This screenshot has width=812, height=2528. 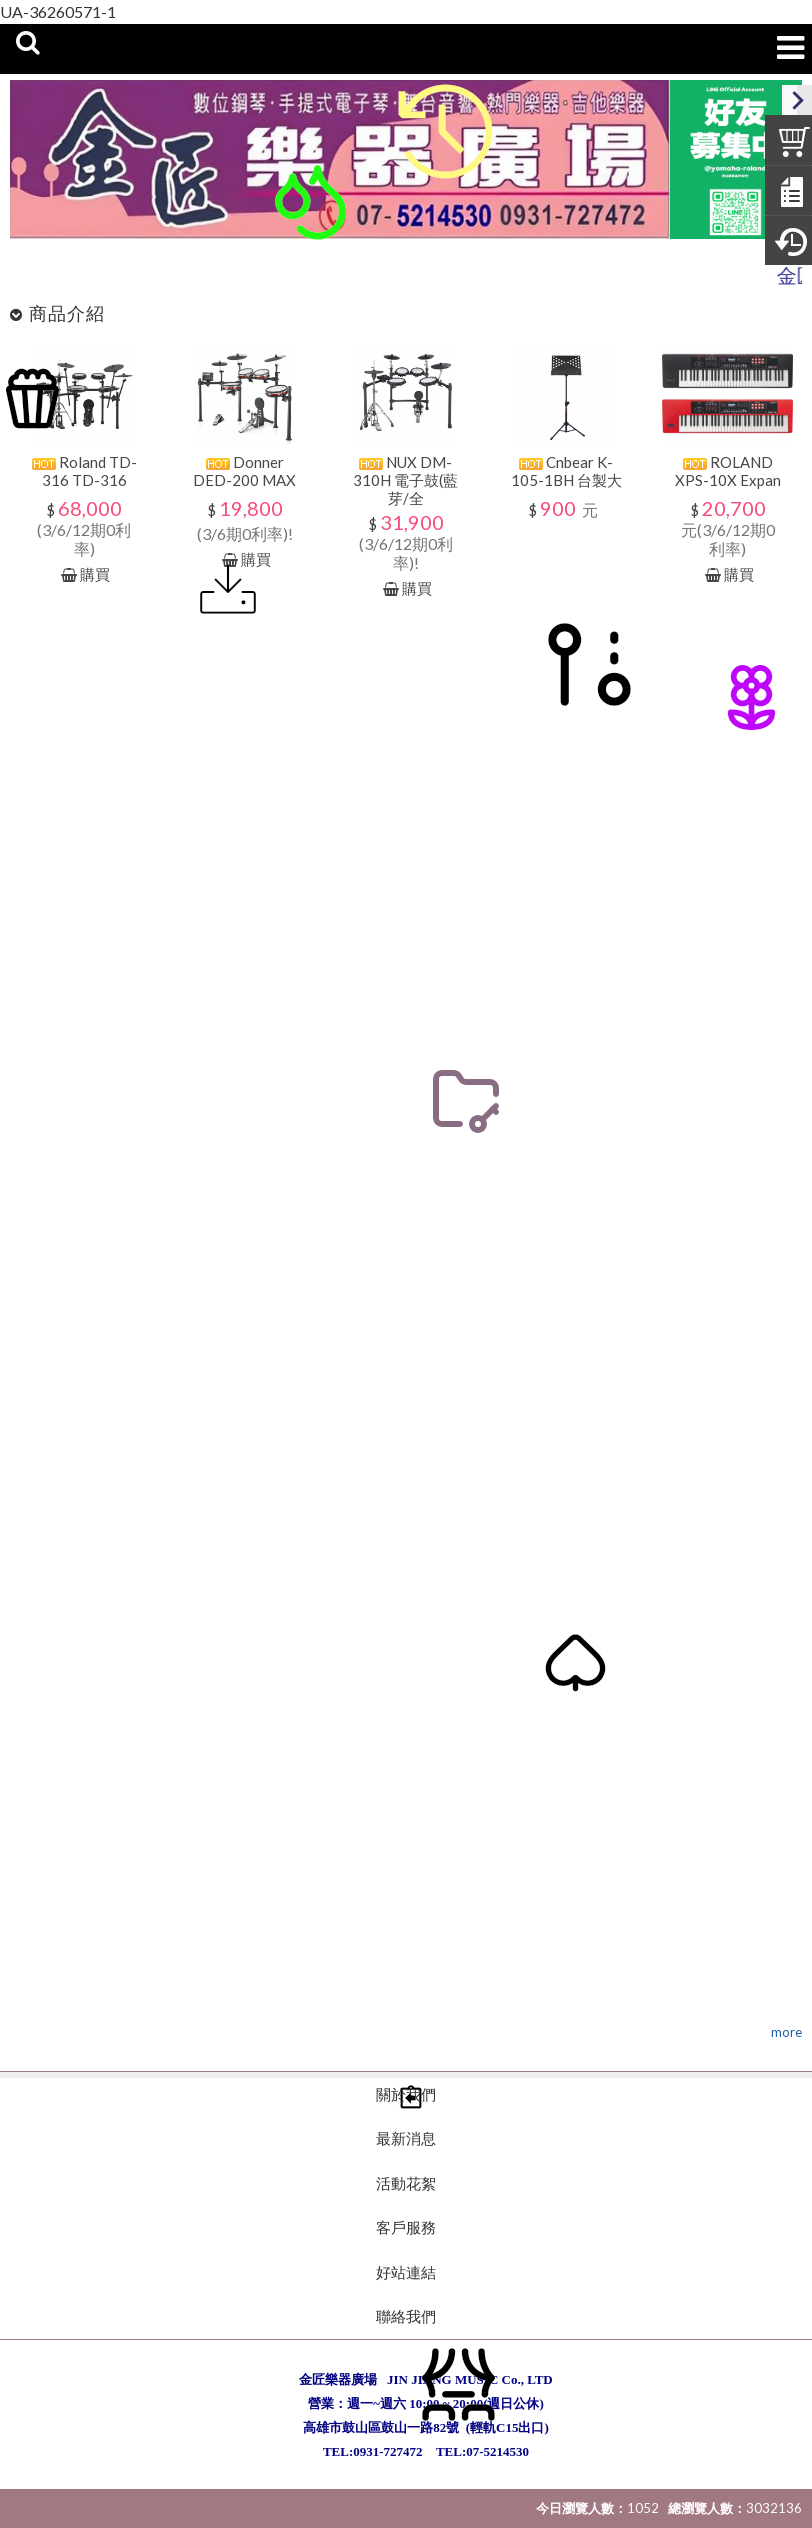 What do you see at coordinates (411, 2098) in the screenshot?
I see `return or send back an assignment` at bounding box center [411, 2098].